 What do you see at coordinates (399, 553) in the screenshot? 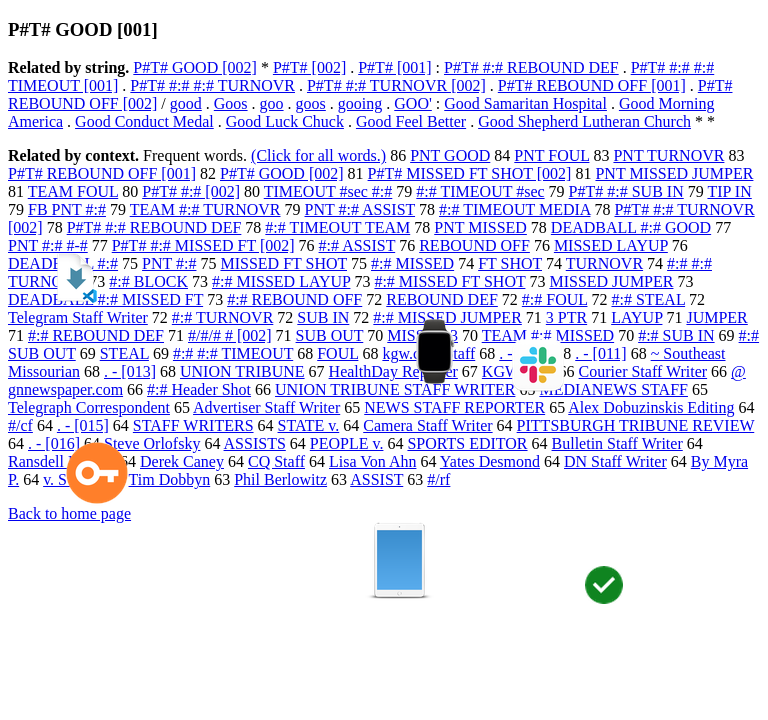
I see `iPad Mini 3 device with cellular connectivity` at bounding box center [399, 553].